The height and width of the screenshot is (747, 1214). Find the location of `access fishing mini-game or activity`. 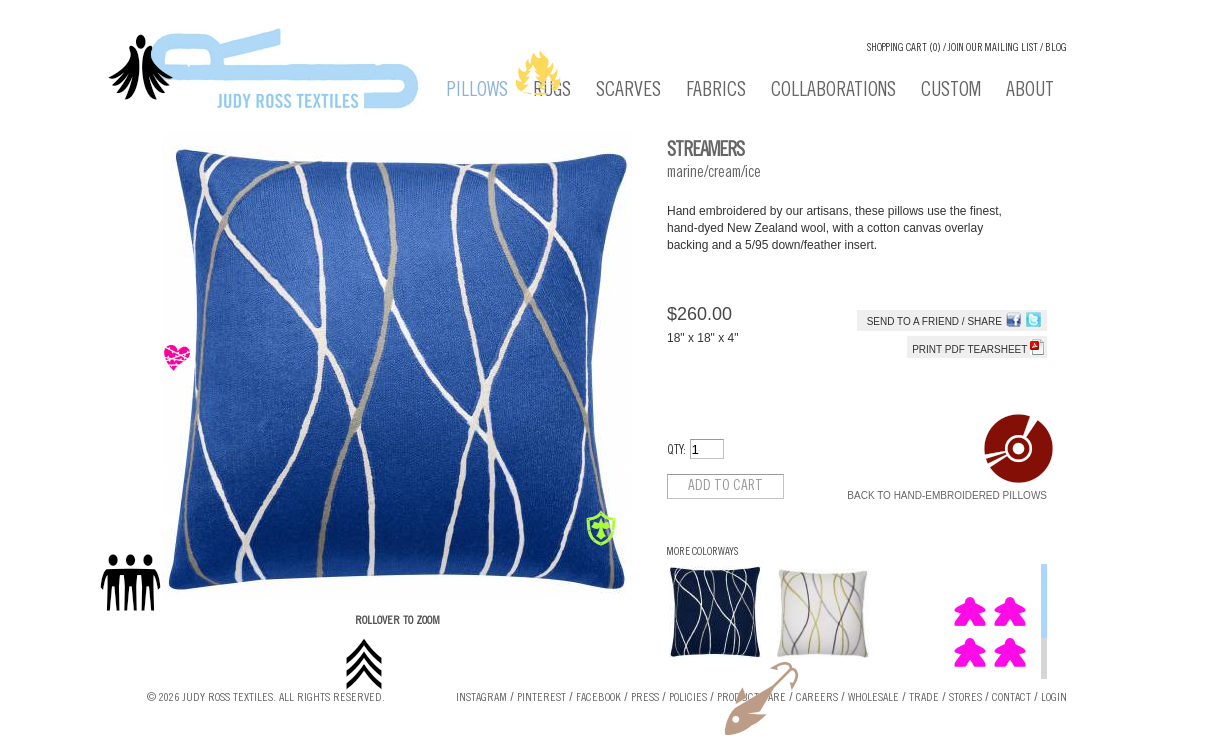

access fishing mini-game or activity is located at coordinates (762, 698).